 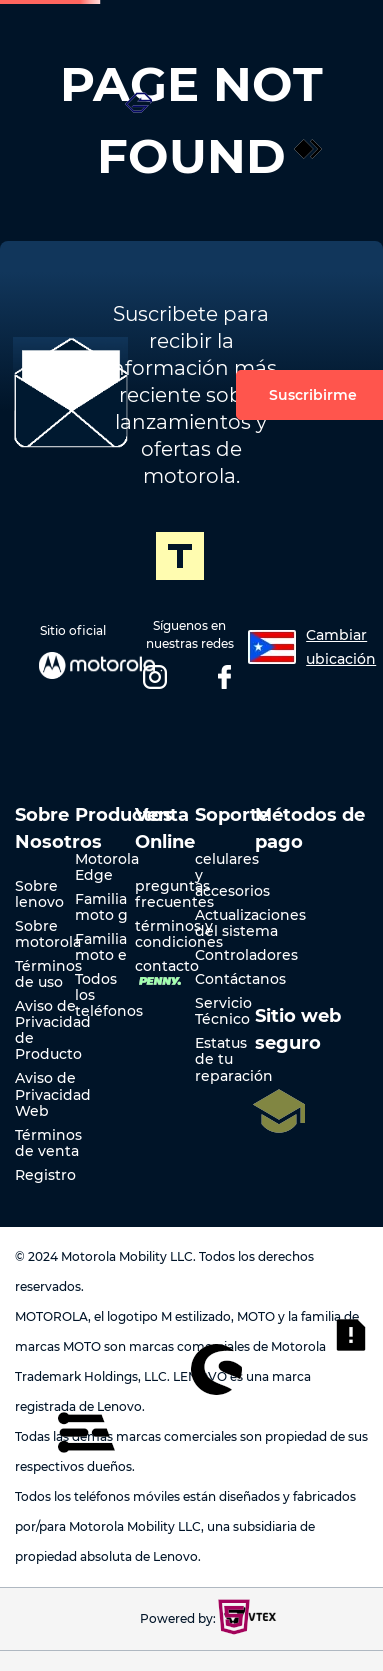 What do you see at coordinates (160, 981) in the screenshot?
I see `open the Penny app or website` at bounding box center [160, 981].